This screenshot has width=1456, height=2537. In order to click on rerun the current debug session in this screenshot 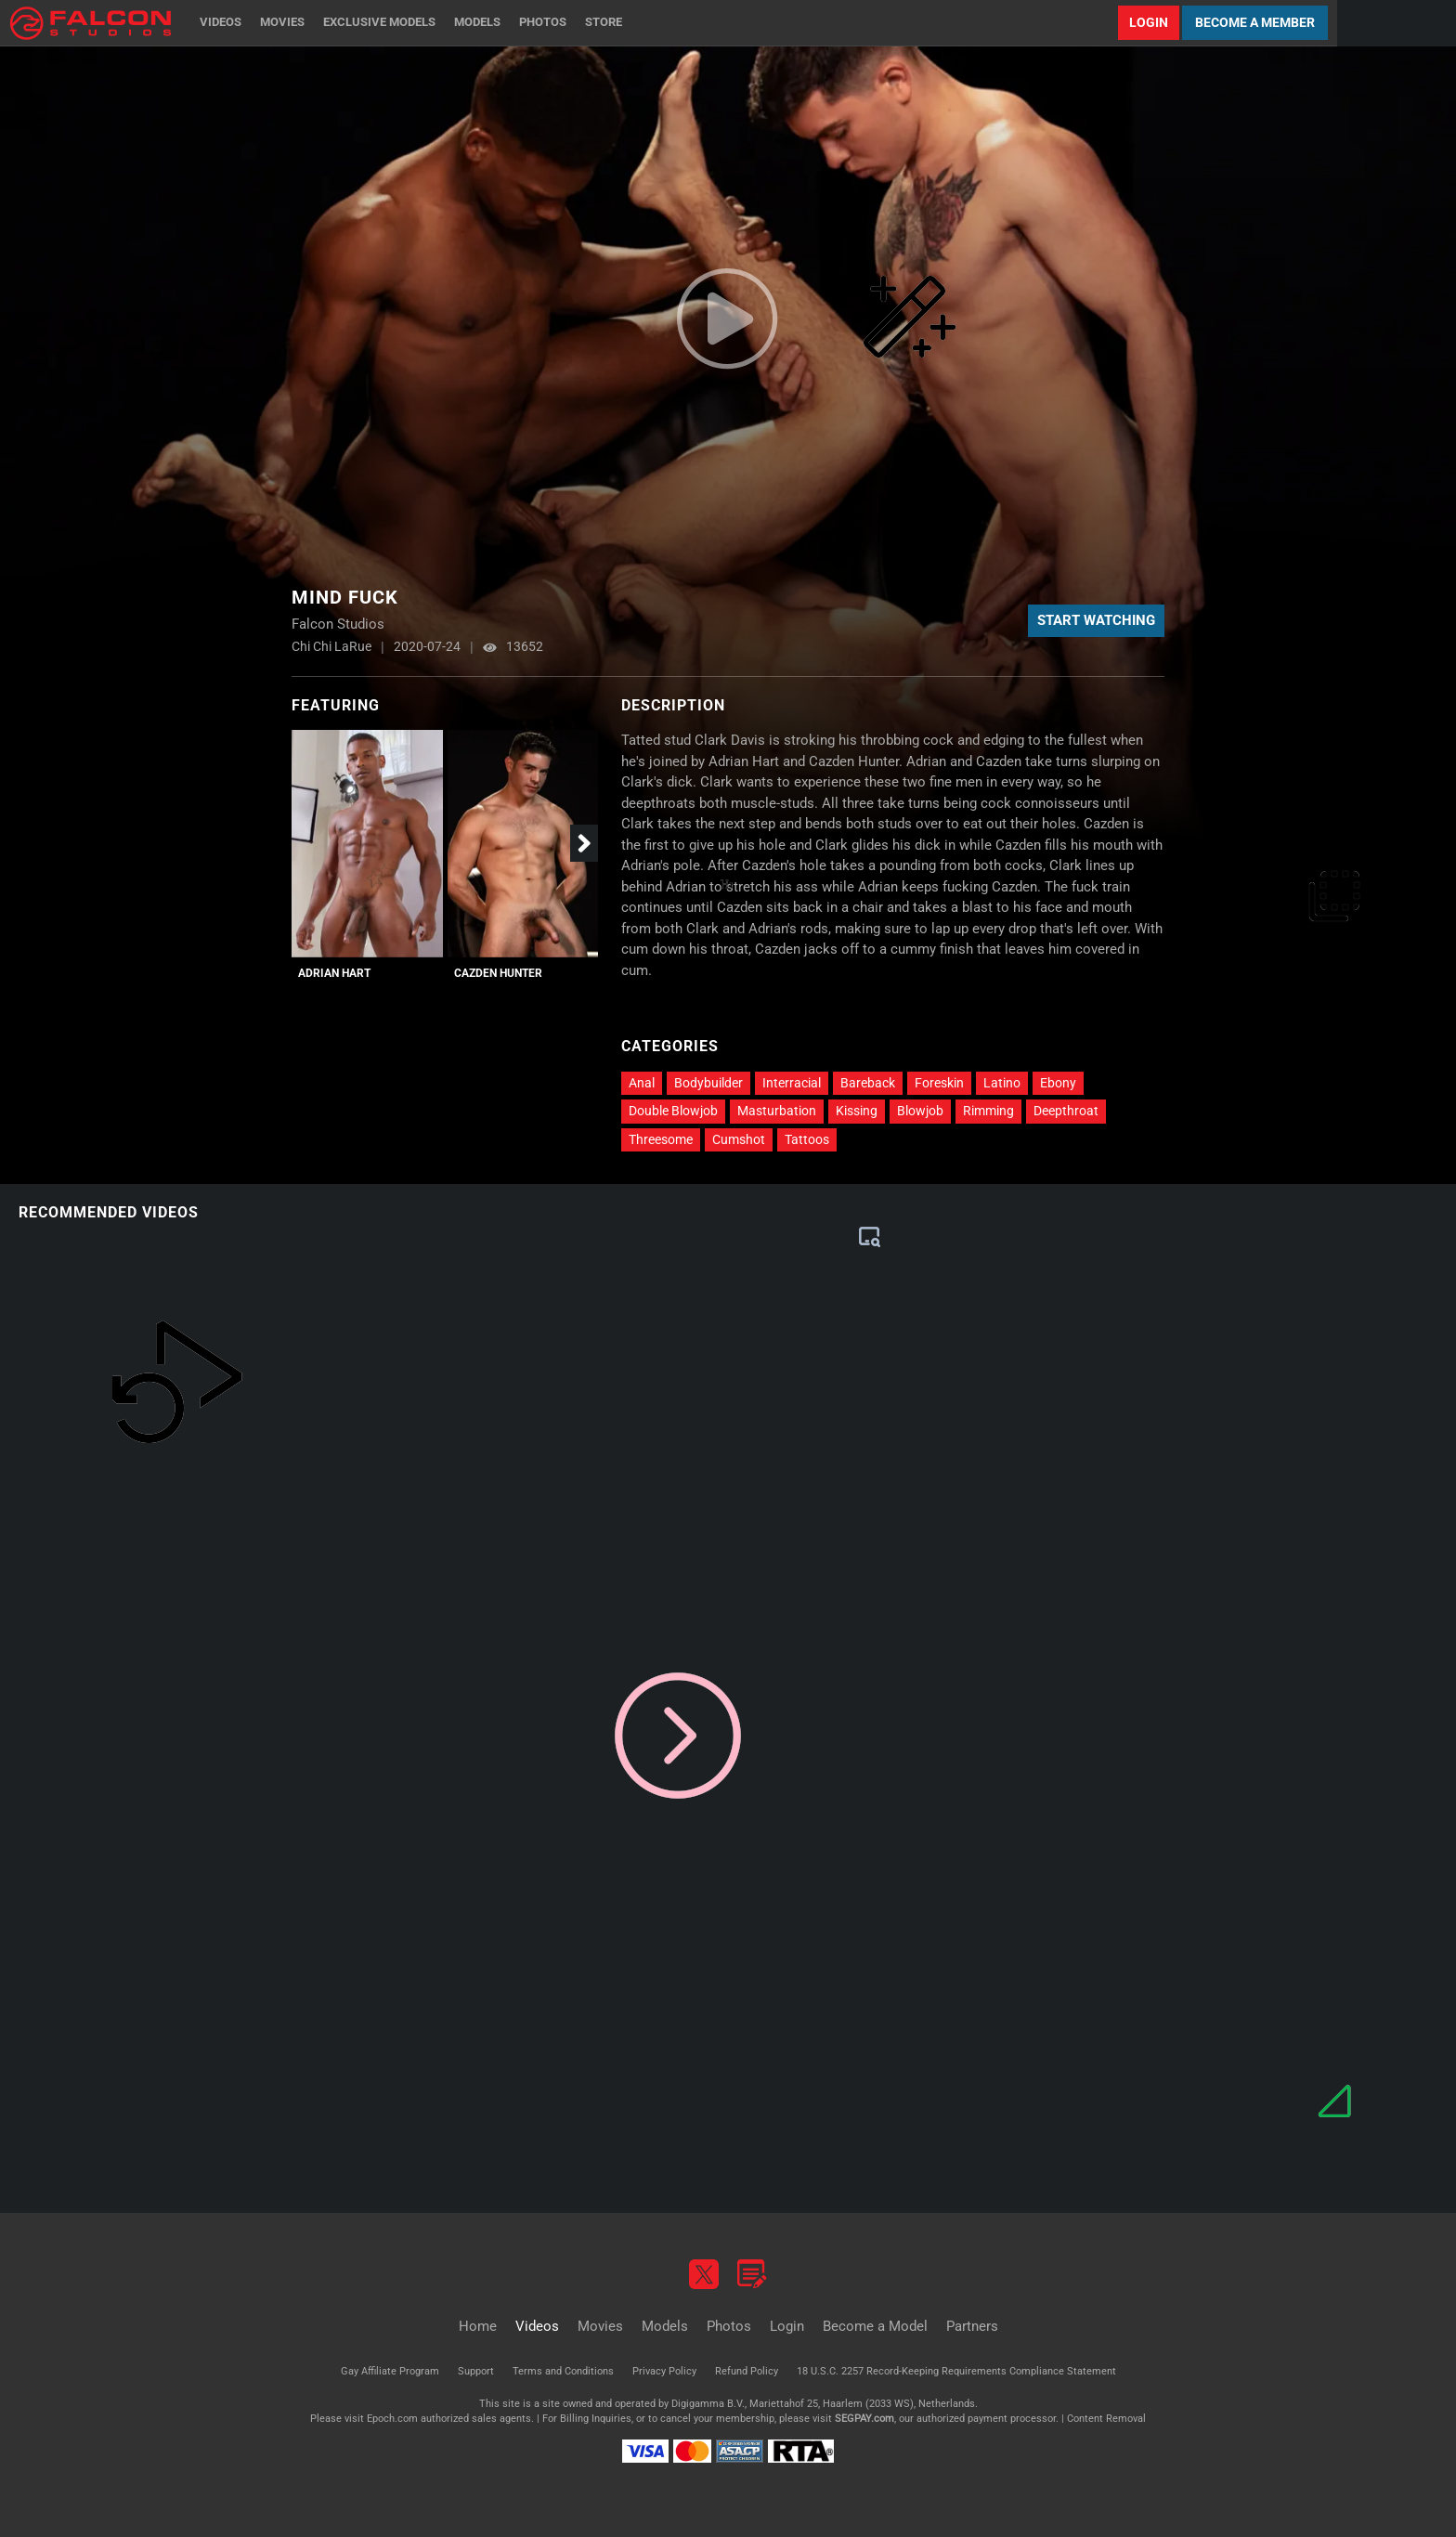, I will do `click(182, 1373)`.